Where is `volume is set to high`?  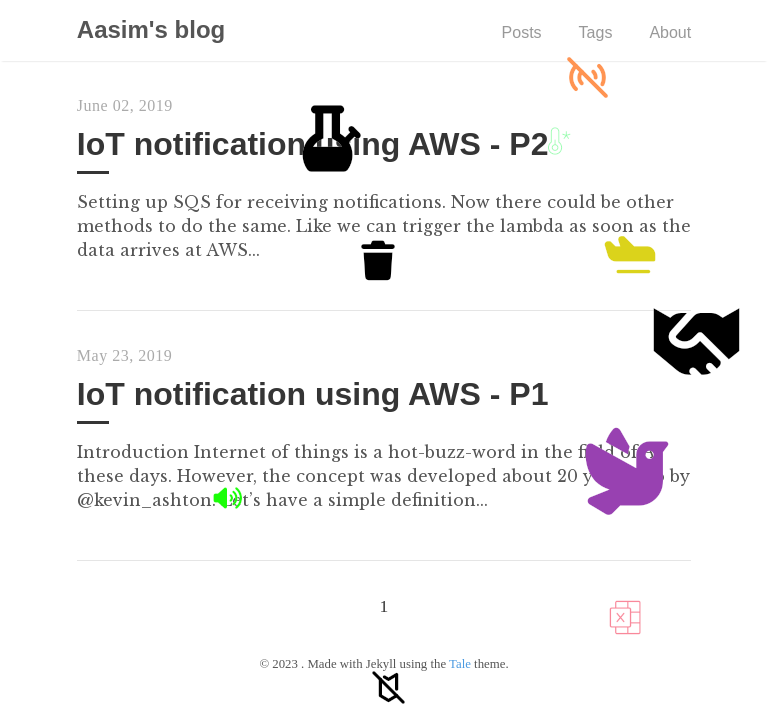 volume is set to high is located at coordinates (227, 498).